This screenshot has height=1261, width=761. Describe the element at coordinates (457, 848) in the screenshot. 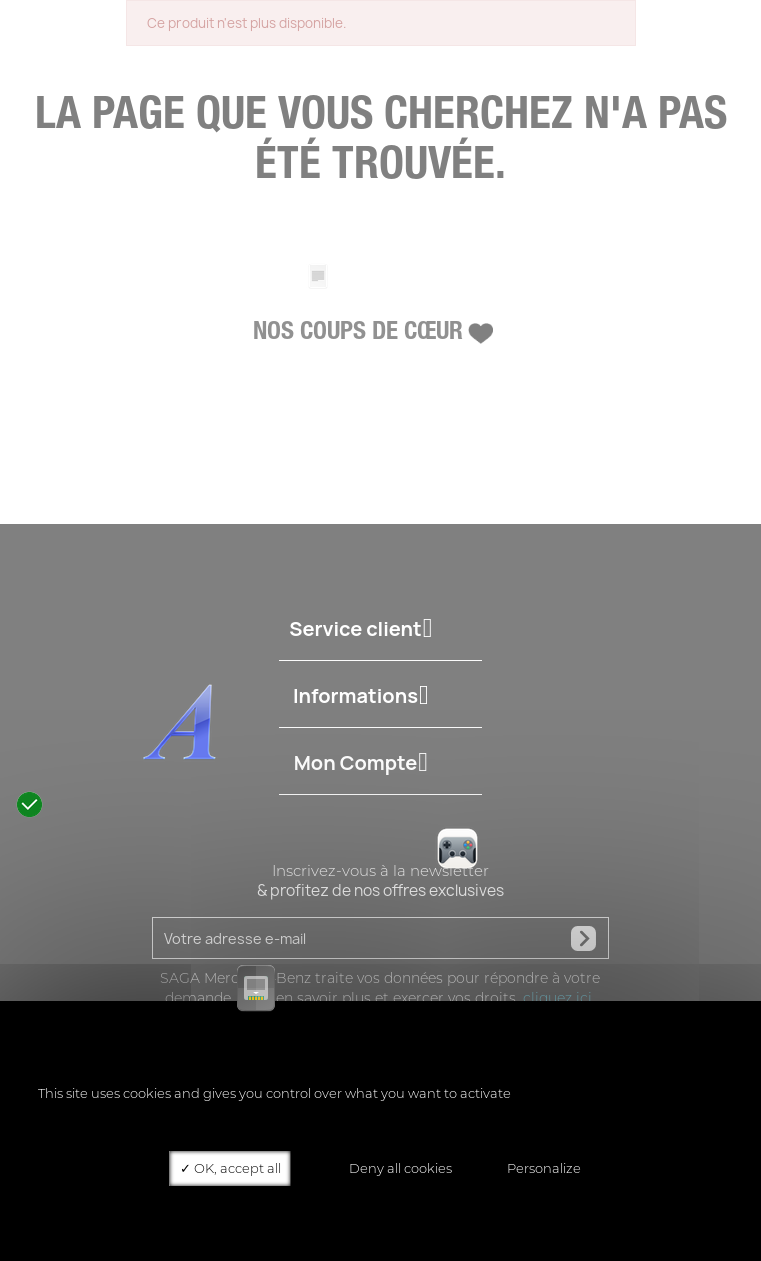

I see `game controller input device settings` at that location.